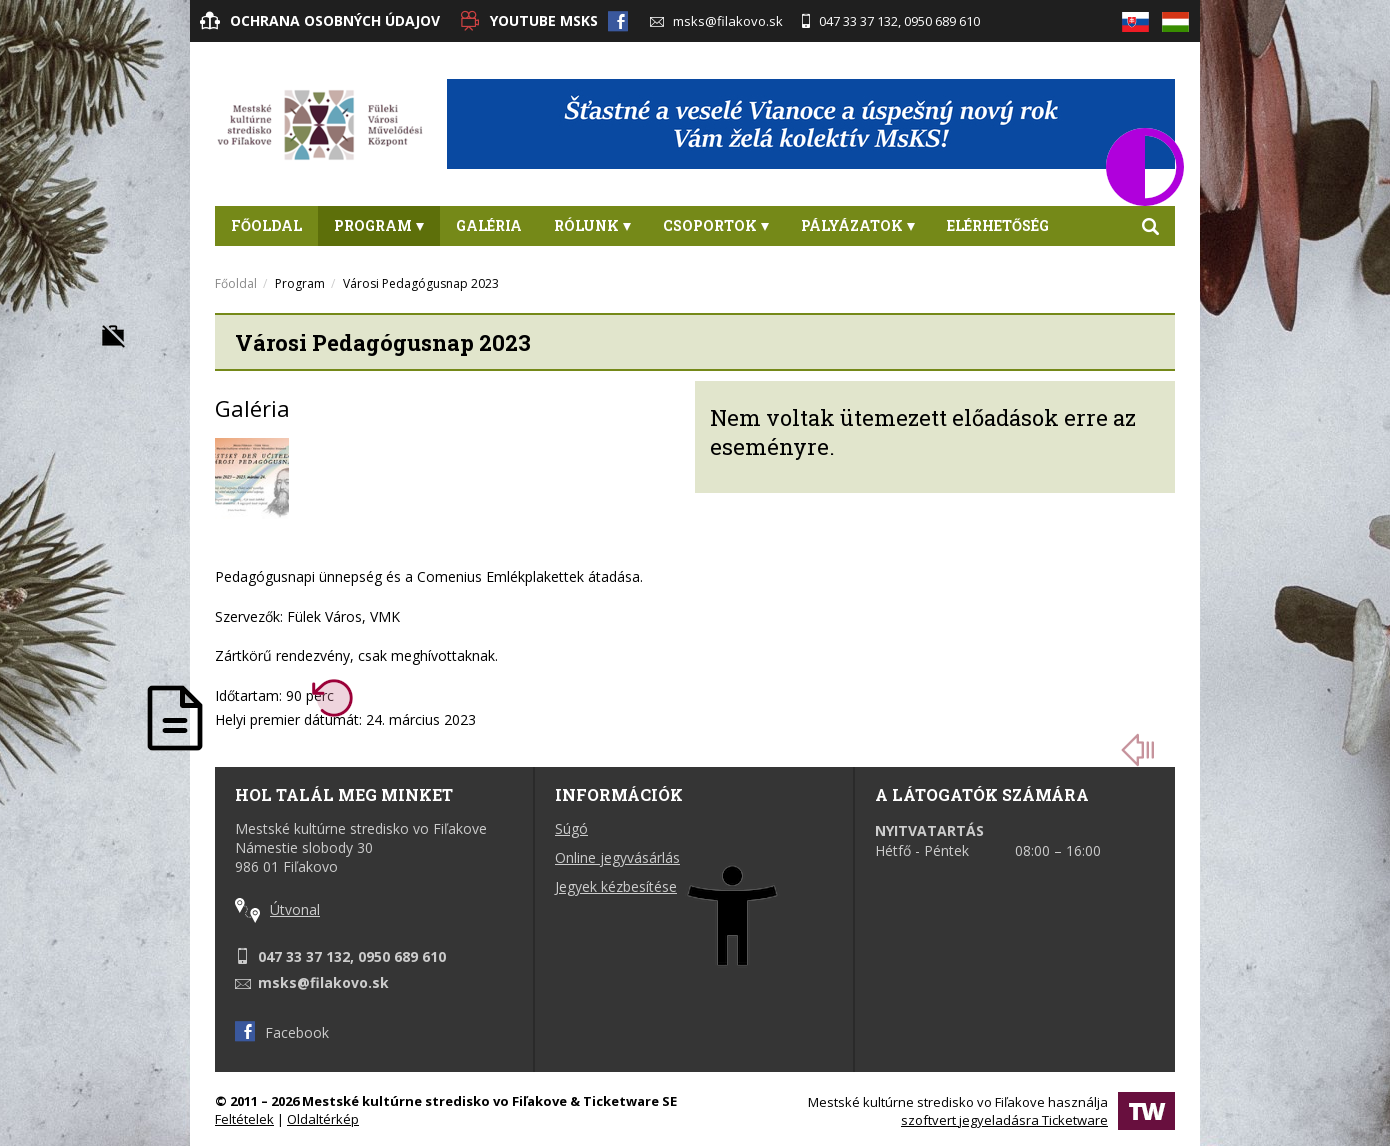 The image size is (1390, 1146). What do you see at coordinates (113, 336) in the screenshot?
I see `indicates work mode is disabled` at bounding box center [113, 336].